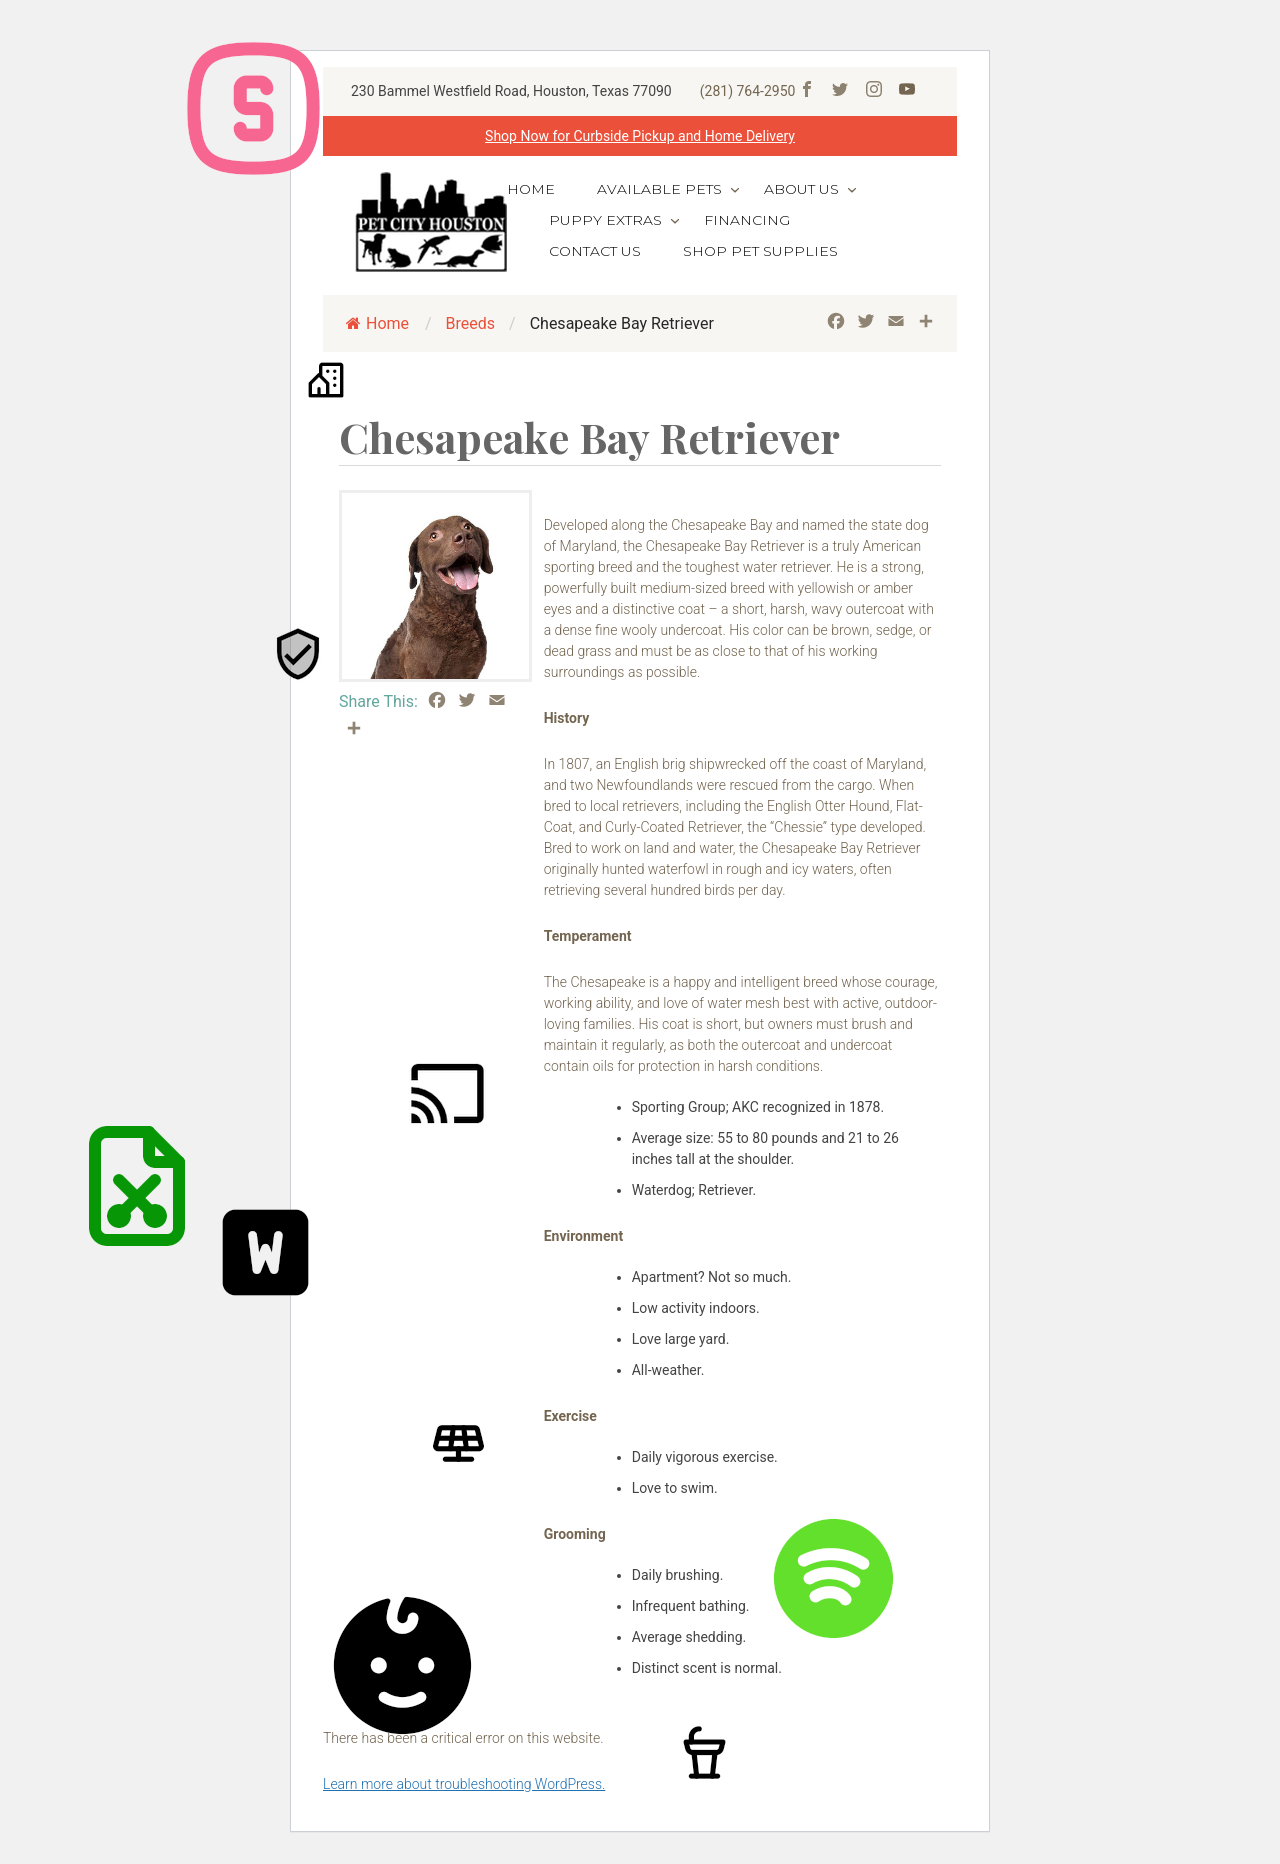 This screenshot has width=1280, height=1864. Describe the element at coordinates (402, 1665) in the screenshot. I see `access baby or child-related features` at that location.